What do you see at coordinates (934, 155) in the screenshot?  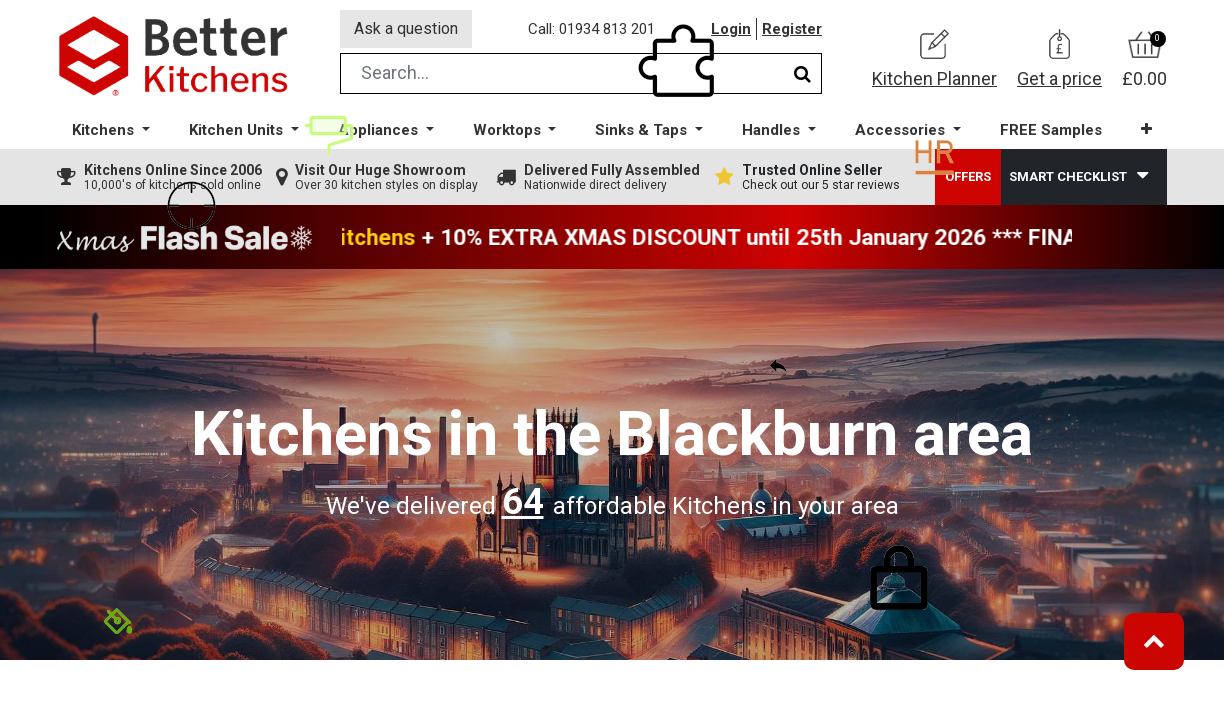 I see `insert a horizontal rule or divider line` at bounding box center [934, 155].